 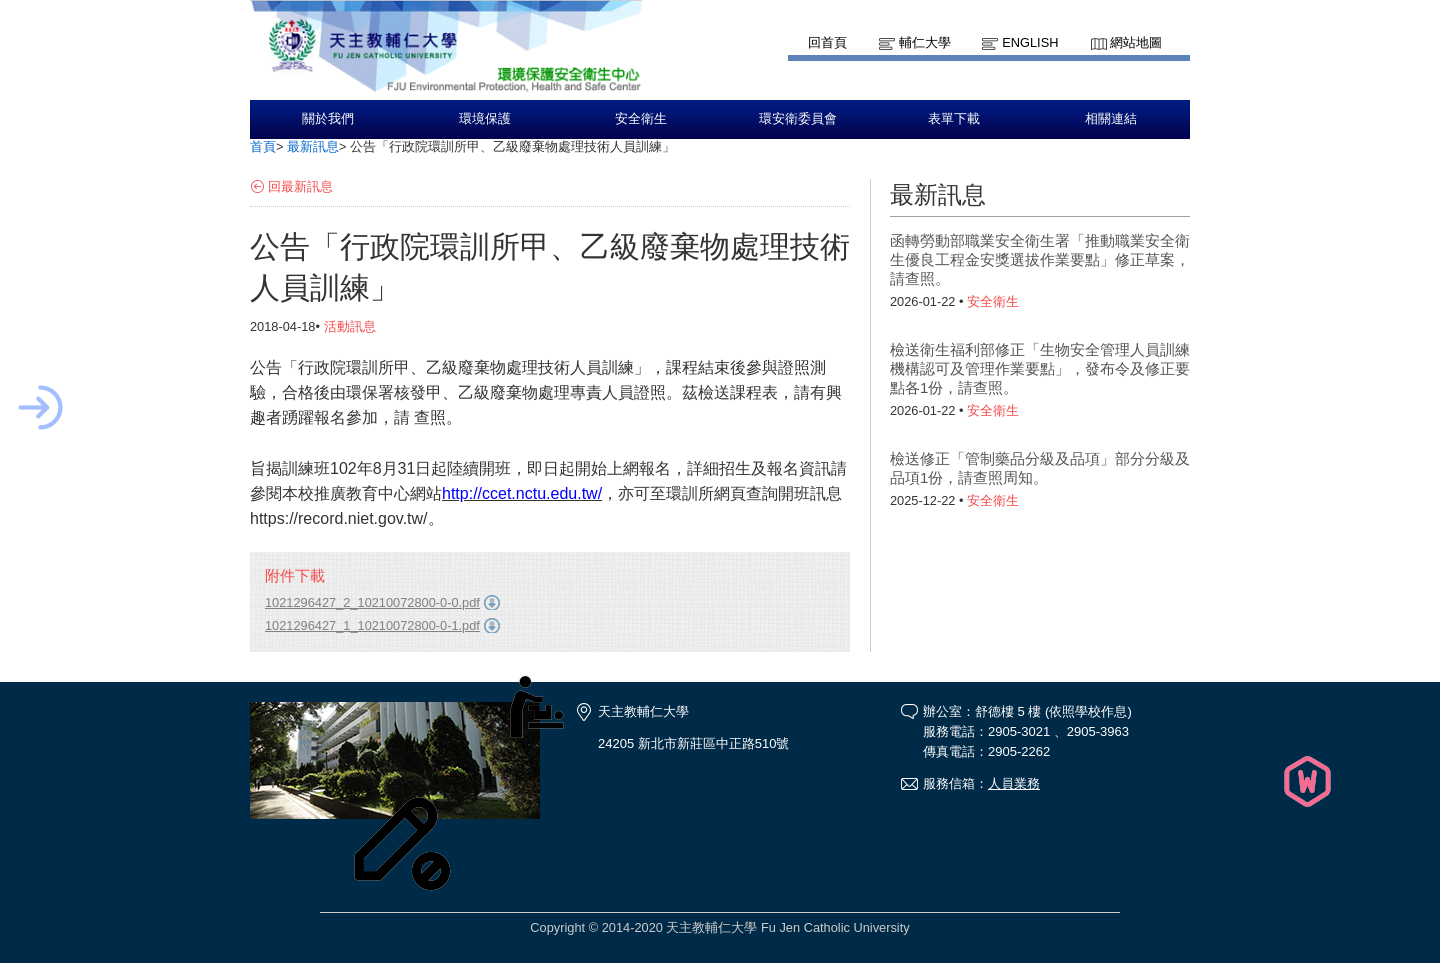 What do you see at coordinates (40, 407) in the screenshot?
I see `log in or sign in to your account` at bounding box center [40, 407].